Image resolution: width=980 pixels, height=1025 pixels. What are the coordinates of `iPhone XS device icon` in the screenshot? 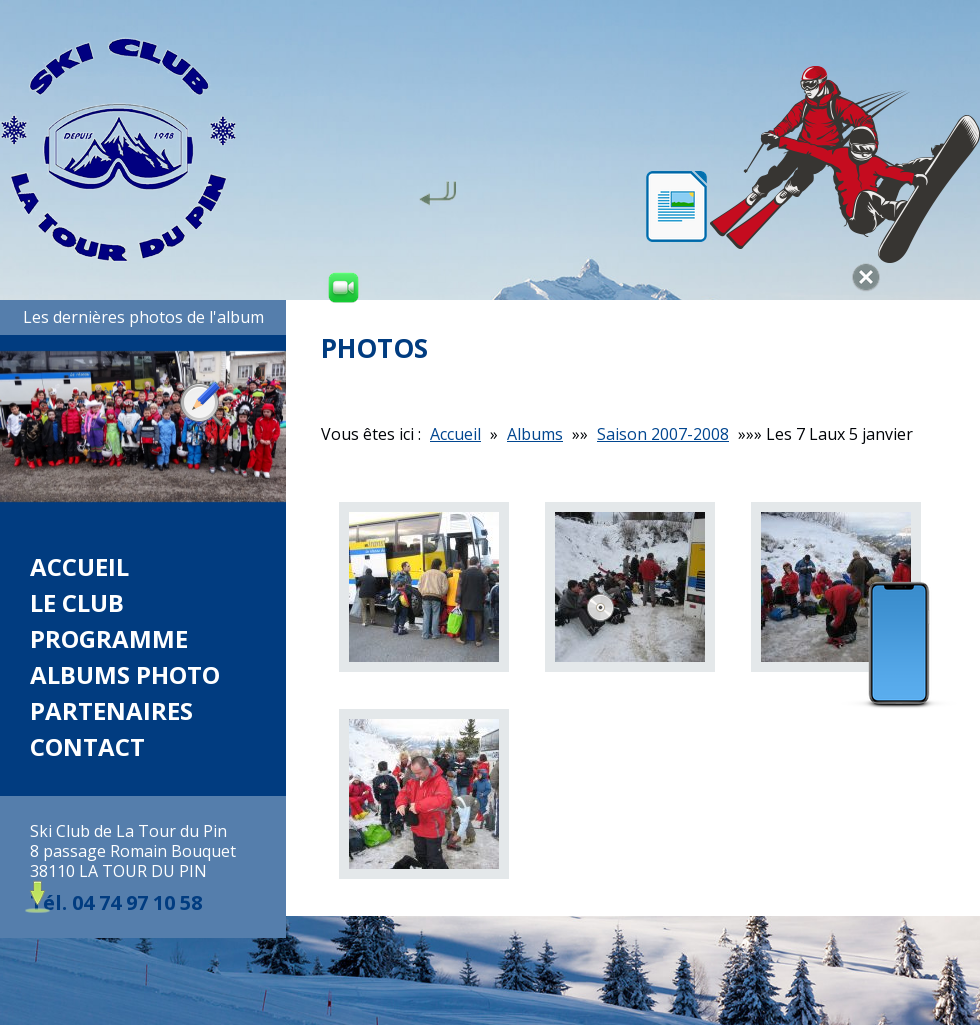 It's located at (899, 645).